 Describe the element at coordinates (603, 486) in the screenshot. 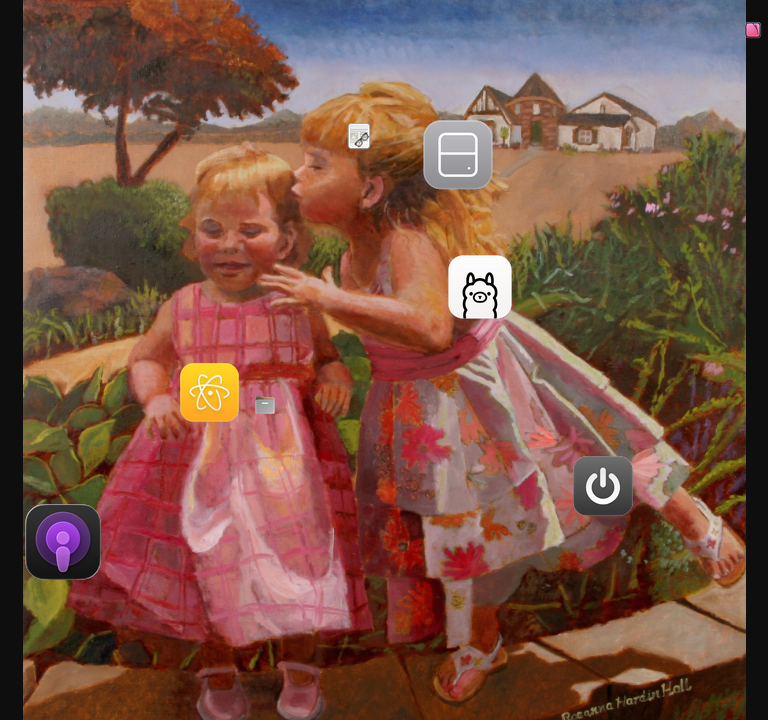

I see `open session or power settings` at that location.